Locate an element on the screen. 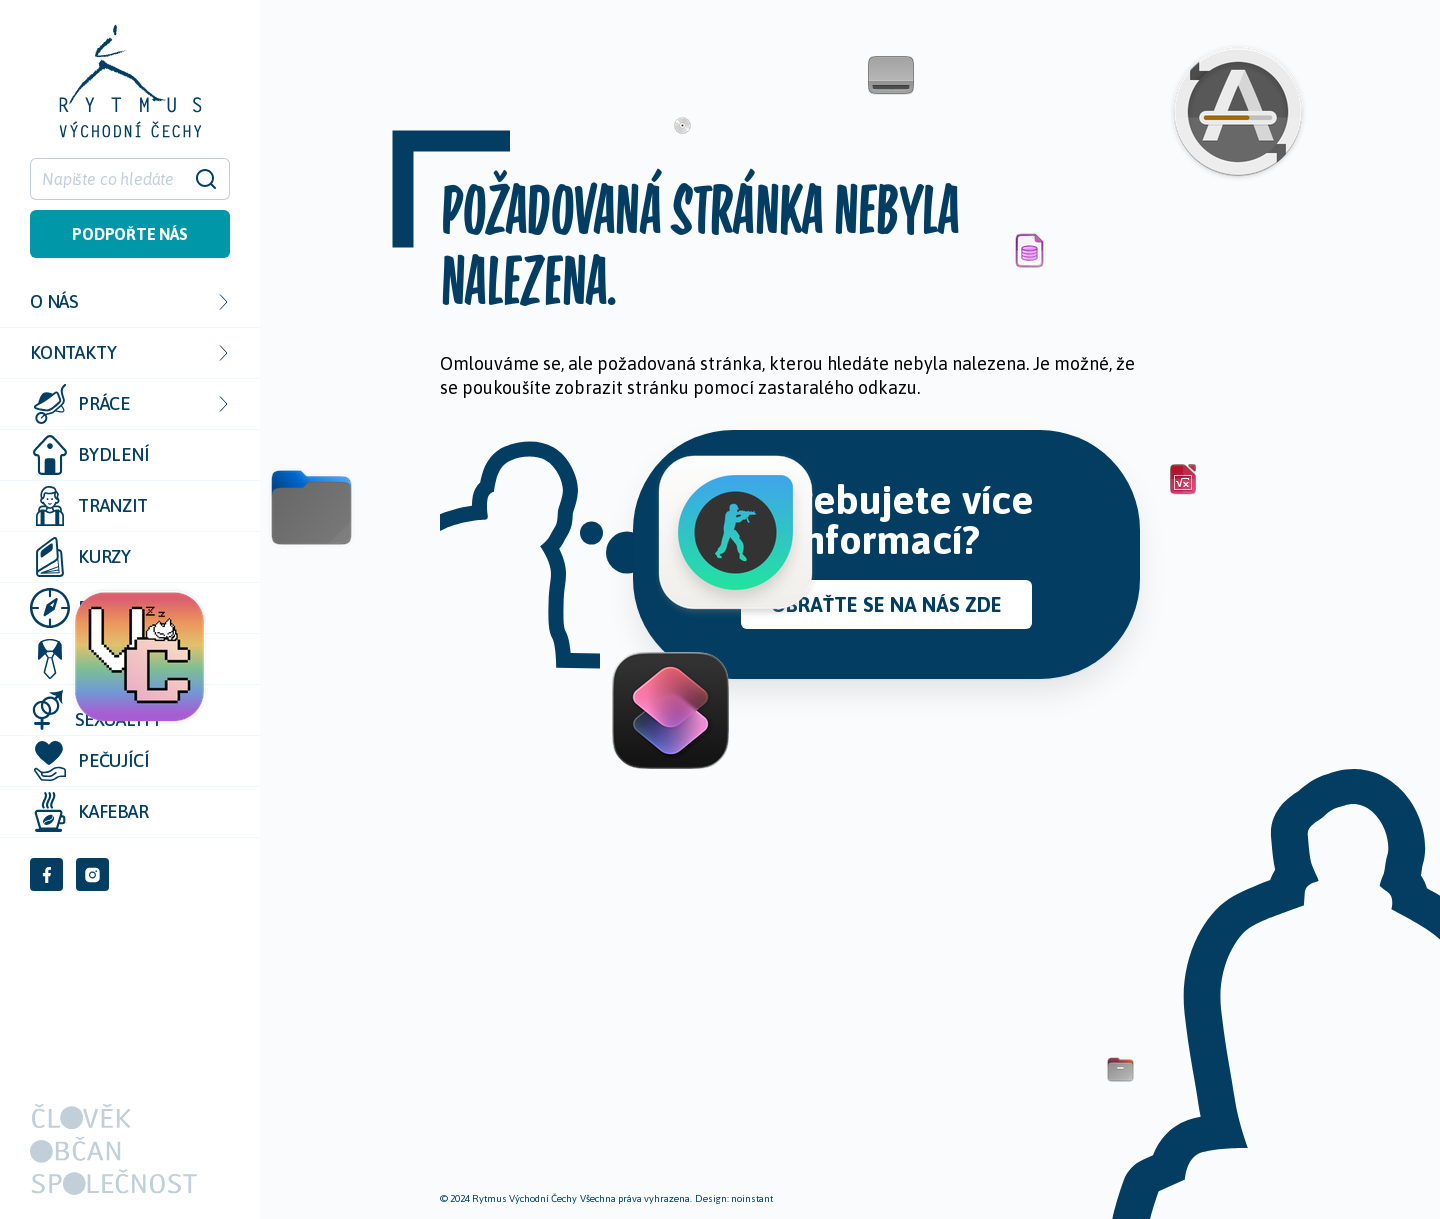  open the software updater application is located at coordinates (1238, 112).